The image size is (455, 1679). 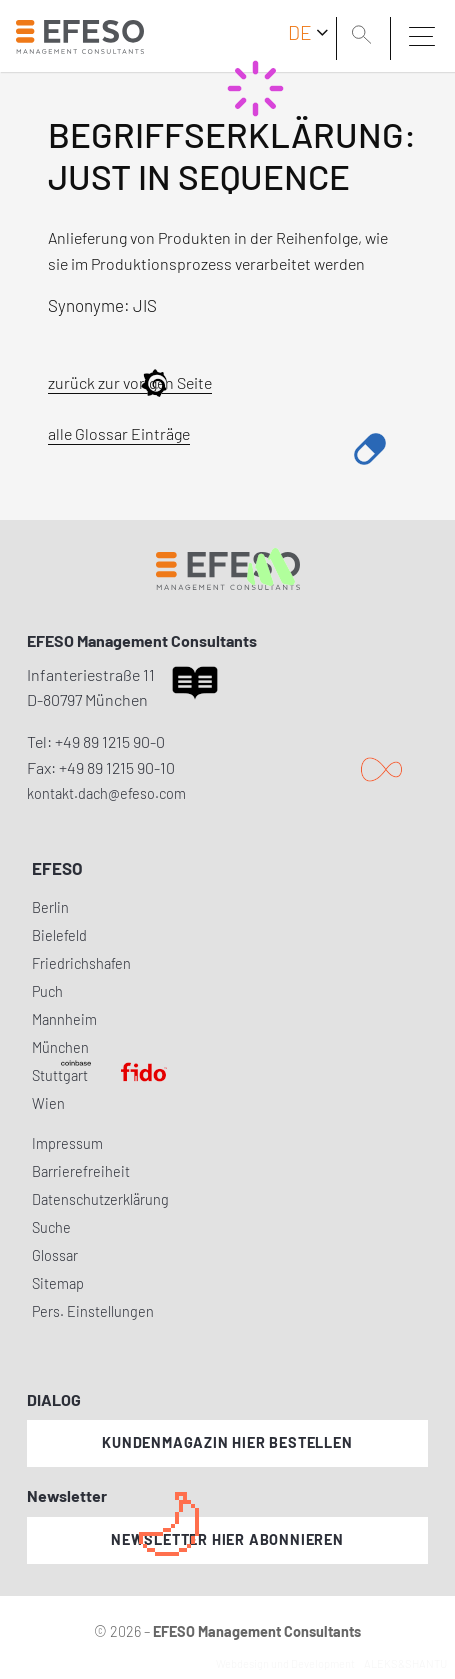 I want to click on virgin media brand logo, so click(x=381, y=769).